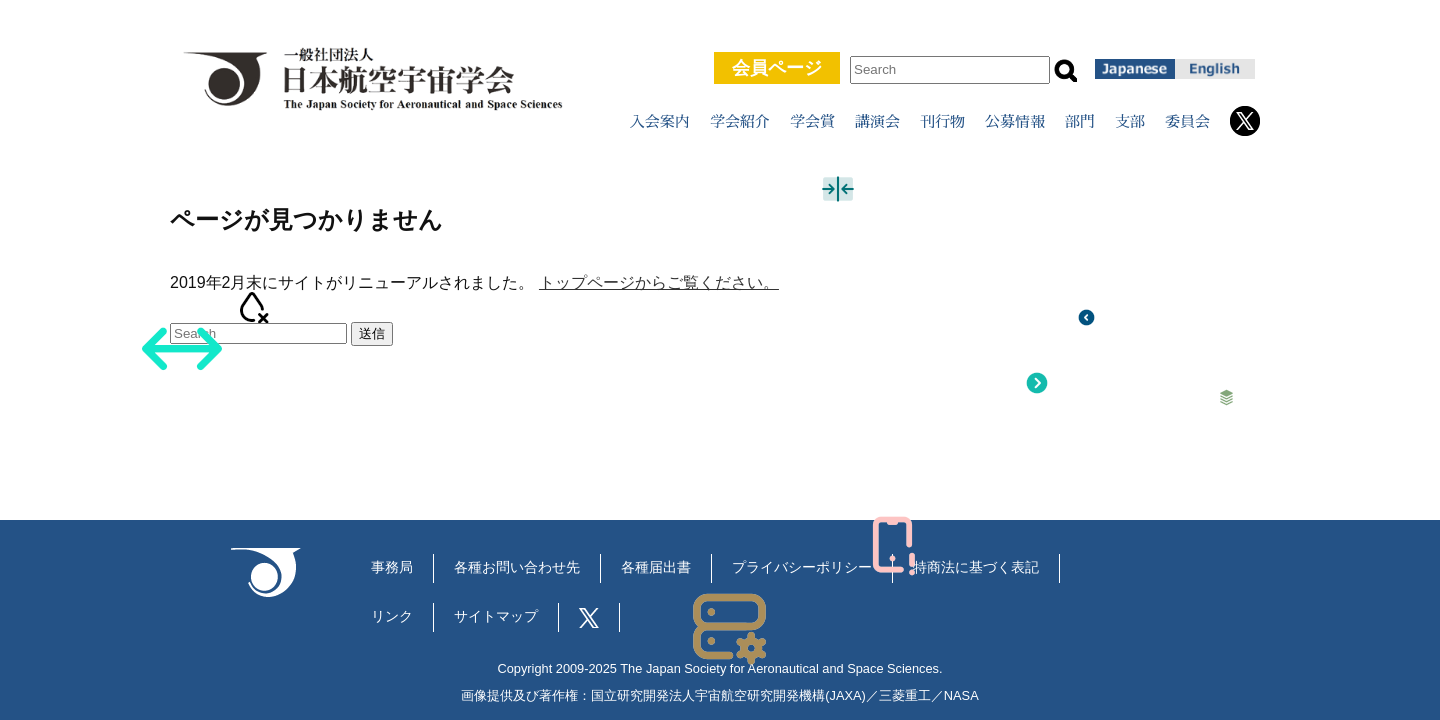 The height and width of the screenshot is (720, 1440). Describe the element at coordinates (1086, 317) in the screenshot. I see `go back to the previous screen` at that location.